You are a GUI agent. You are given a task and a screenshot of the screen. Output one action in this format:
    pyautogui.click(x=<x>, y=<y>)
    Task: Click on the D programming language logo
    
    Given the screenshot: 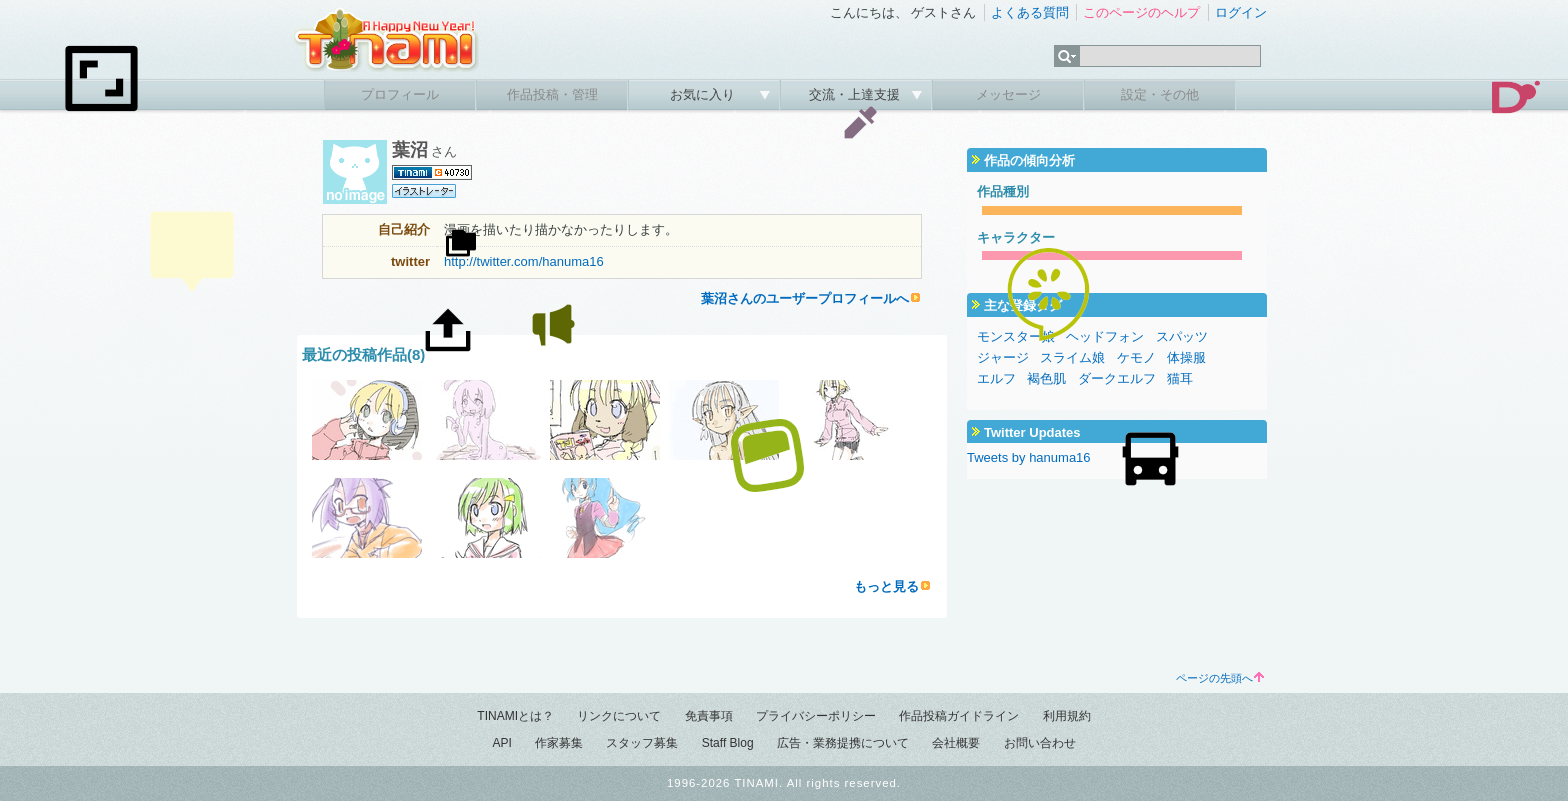 What is the action you would take?
    pyautogui.click(x=1516, y=97)
    